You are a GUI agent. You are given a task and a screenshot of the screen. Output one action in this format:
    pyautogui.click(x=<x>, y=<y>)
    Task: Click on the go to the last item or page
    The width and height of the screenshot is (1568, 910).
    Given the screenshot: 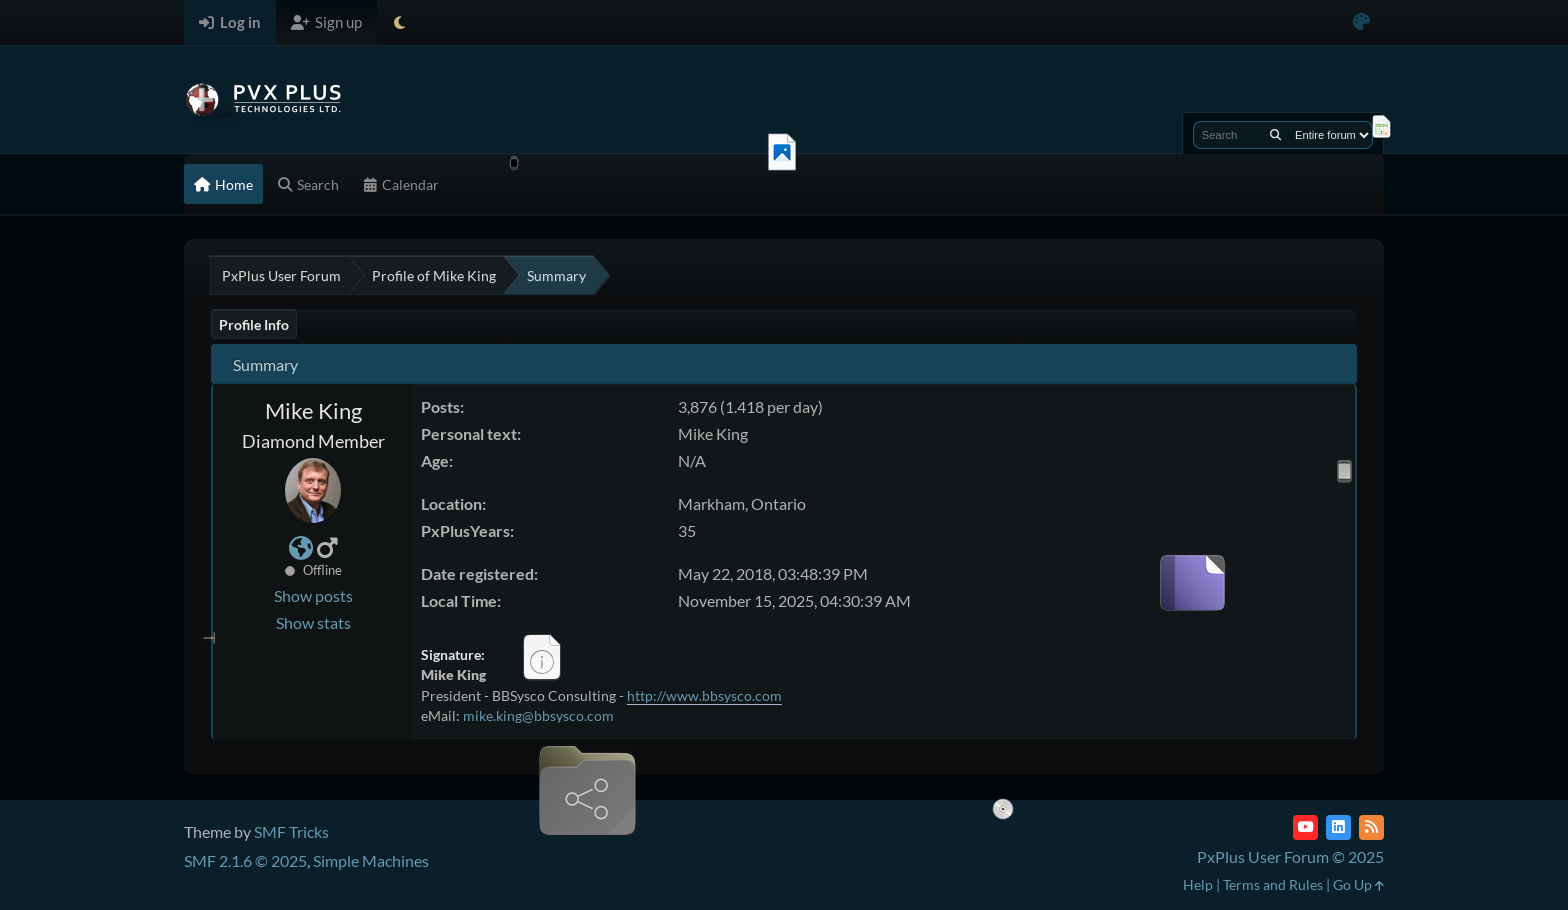 What is the action you would take?
    pyautogui.click(x=209, y=638)
    